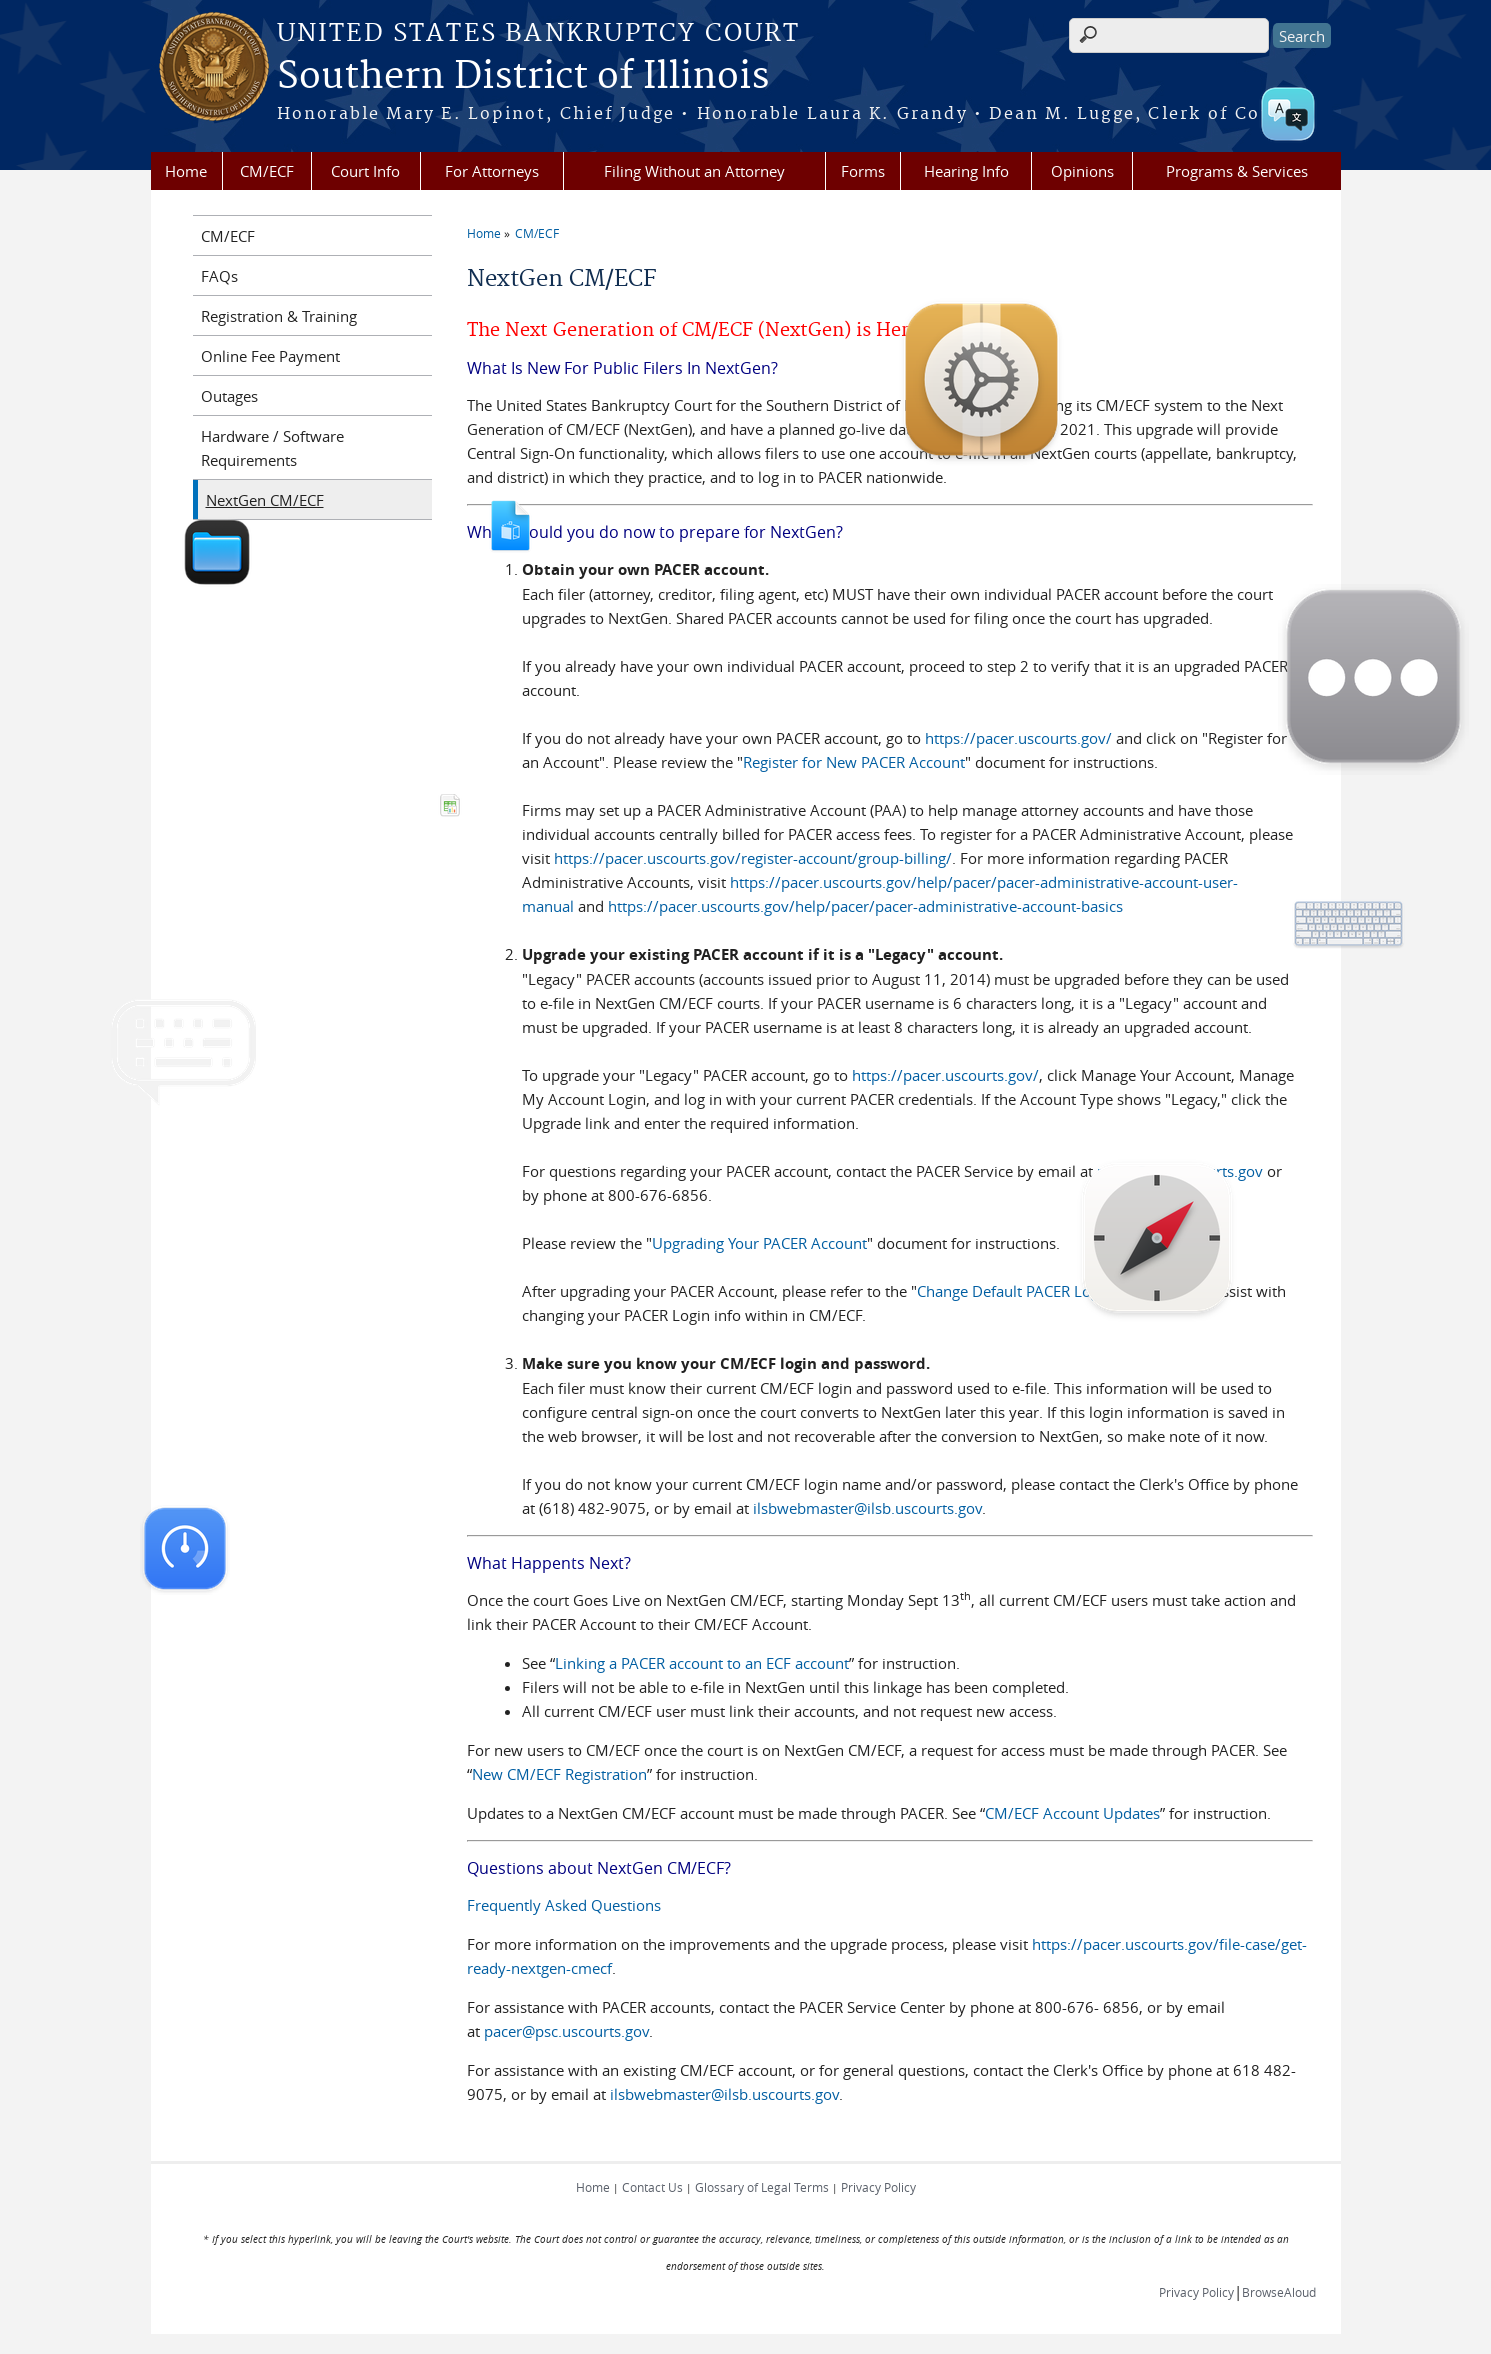 Image resolution: width=1491 pixels, height=2354 pixels. What do you see at coordinates (510, 526) in the screenshot?
I see `a DGN file (MicroStation CAD drawing)` at bounding box center [510, 526].